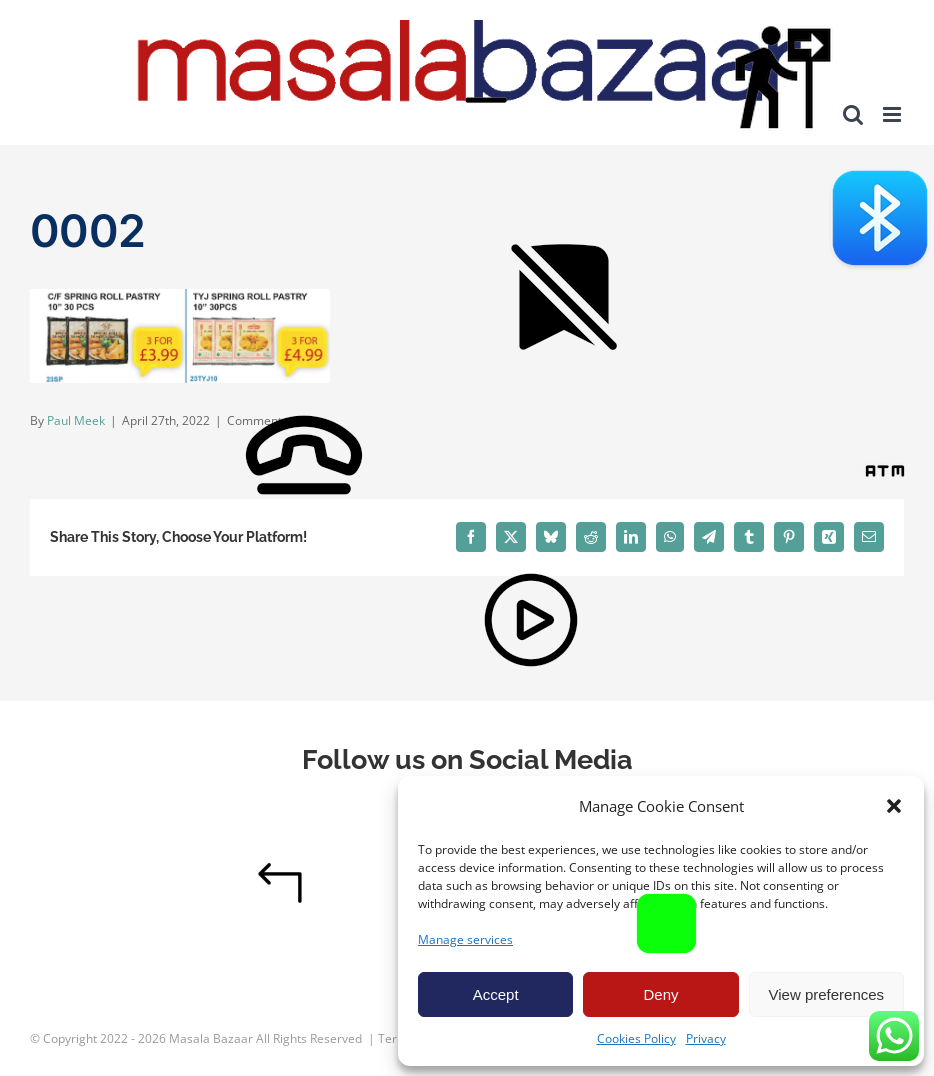 The image size is (934, 1076). What do you see at coordinates (783, 76) in the screenshot?
I see `follow directional signs or navigation guidance` at bounding box center [783, 76].